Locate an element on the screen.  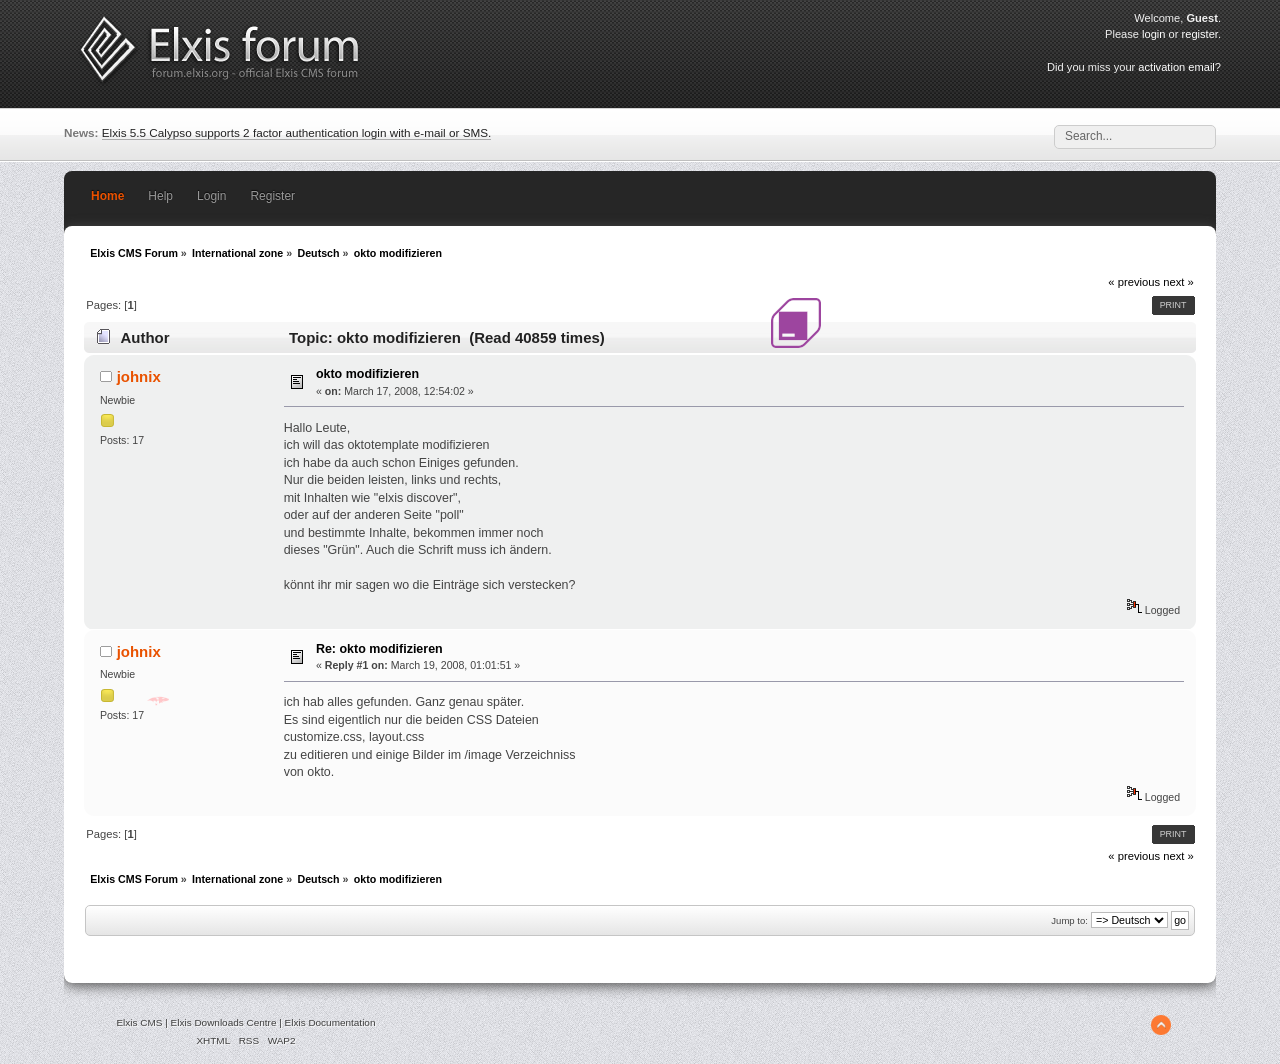
jetbrains company logo is located at coordinates (796, 323).